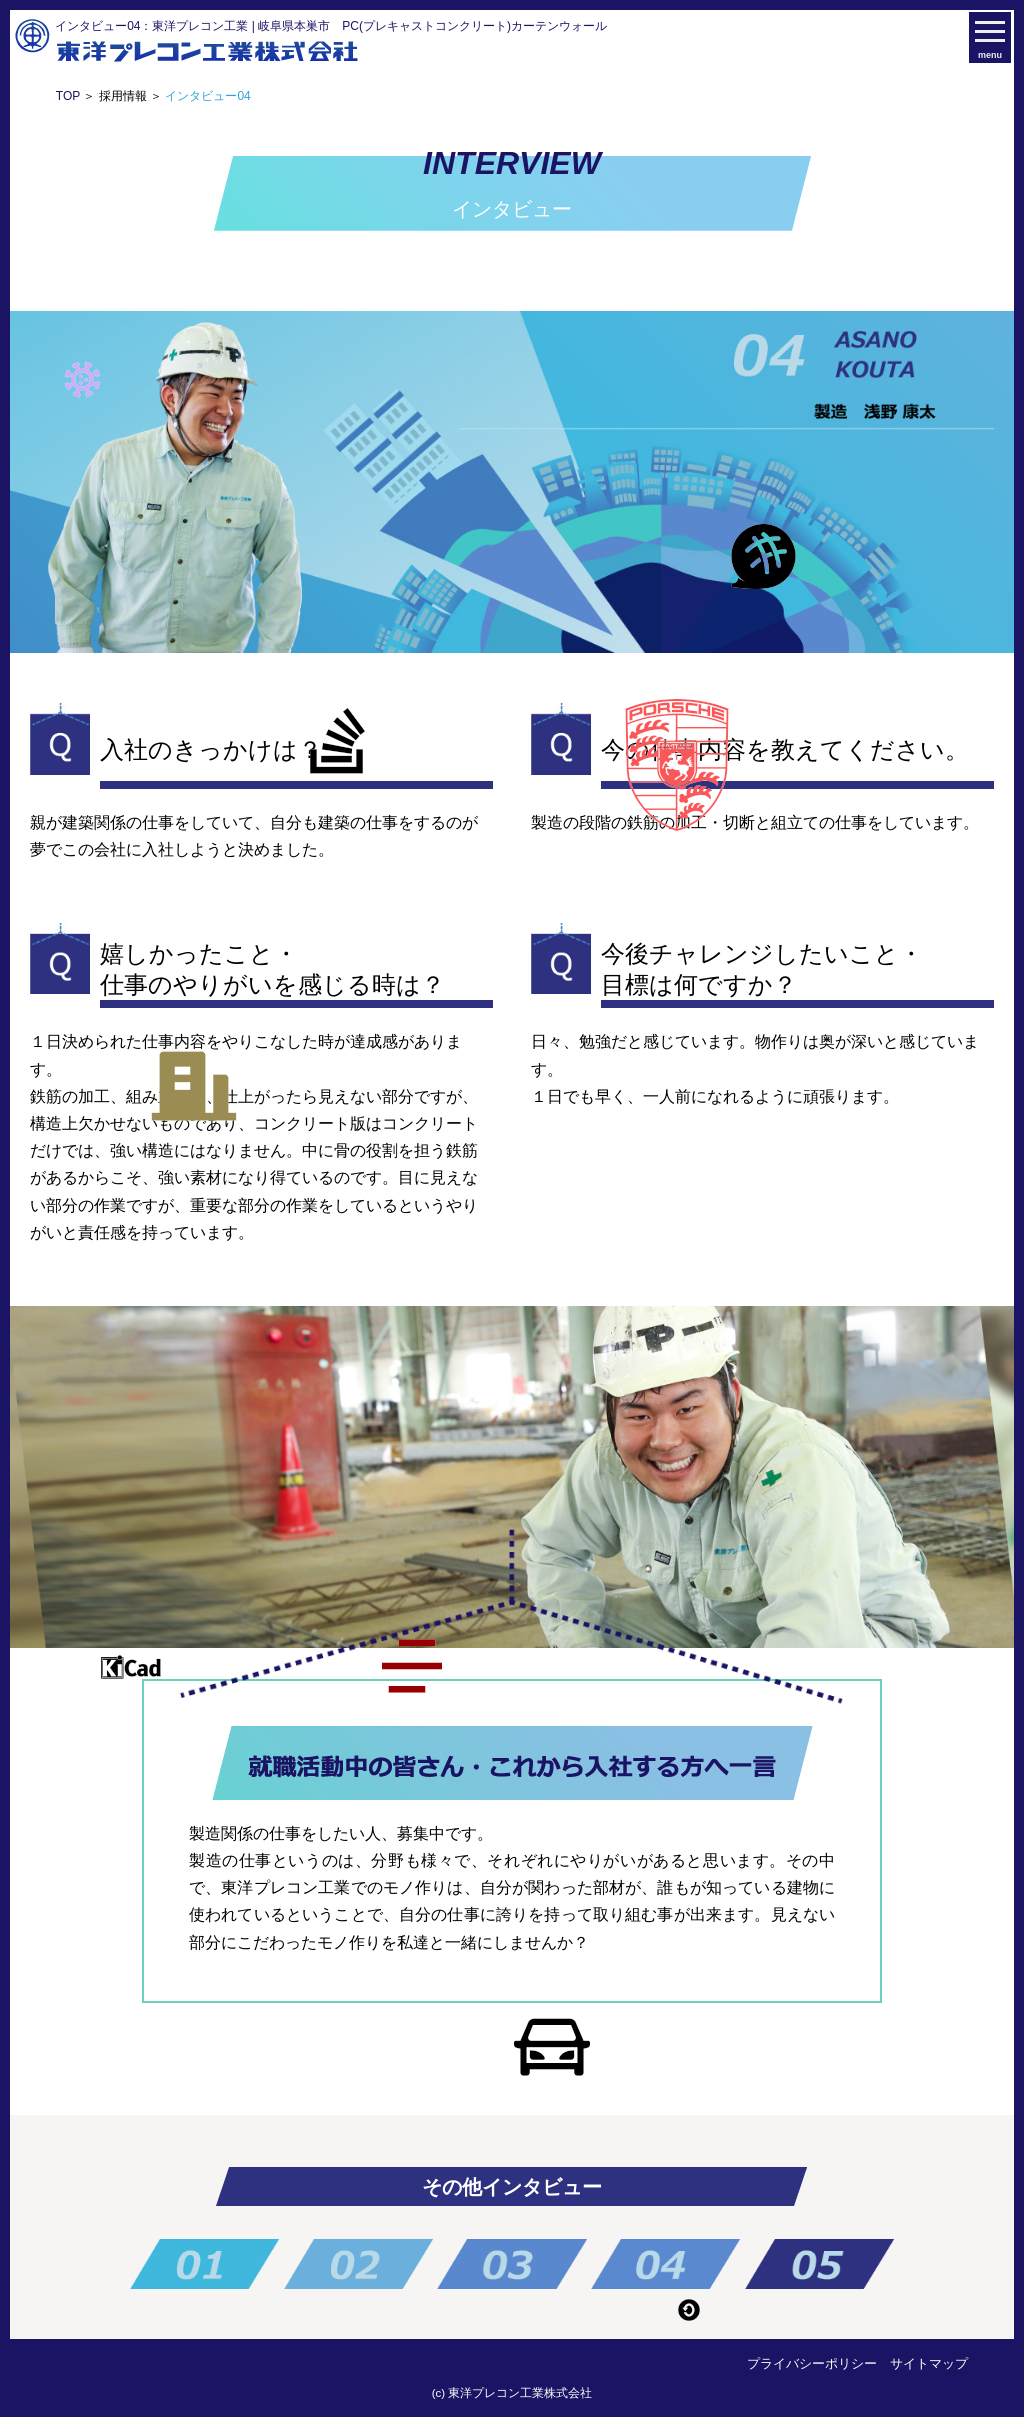 This screenshot has width=1024, height=2417. What do you see at coordinates (689, 2310) in the screenshot?
I see `creative commons share-alike license indicator` at bounding box center [689, 2310].